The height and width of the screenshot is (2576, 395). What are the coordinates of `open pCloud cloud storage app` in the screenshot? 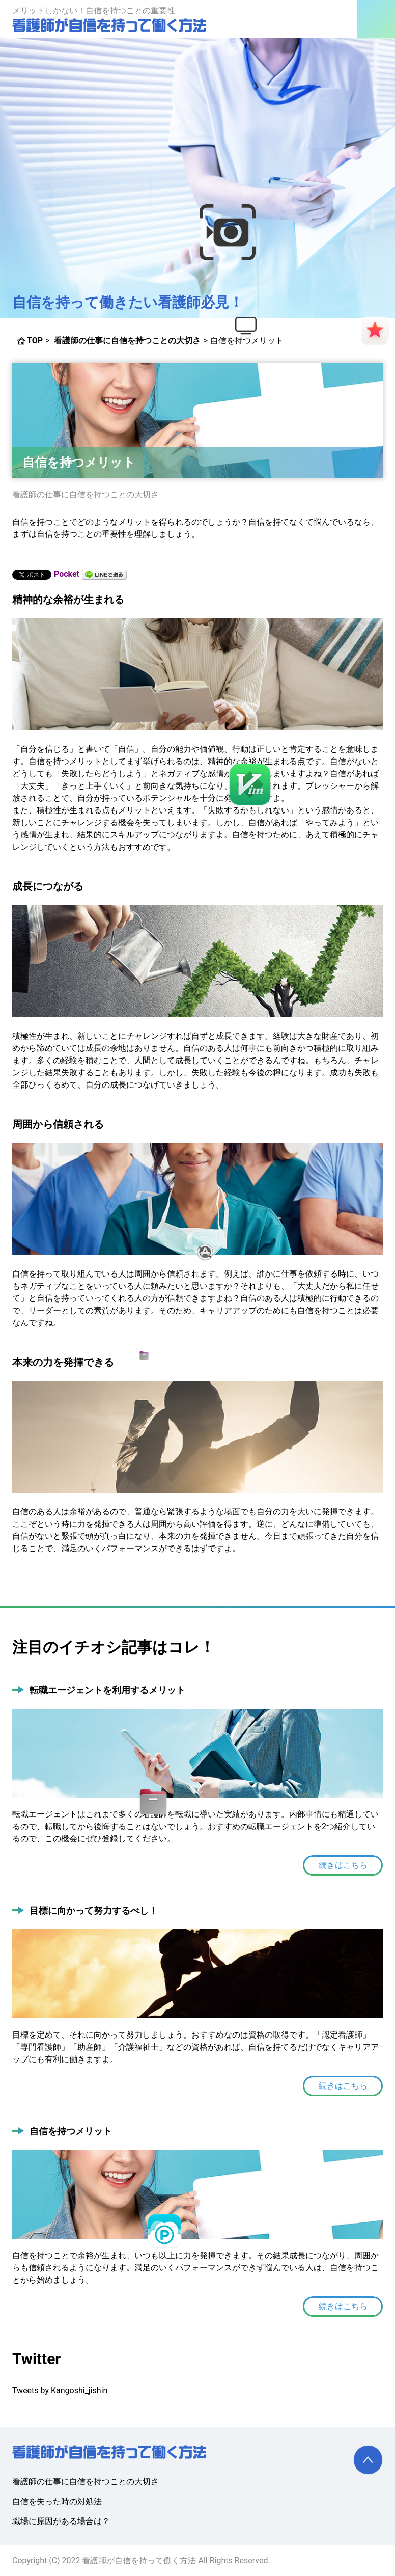 It's located at (164, 2231).